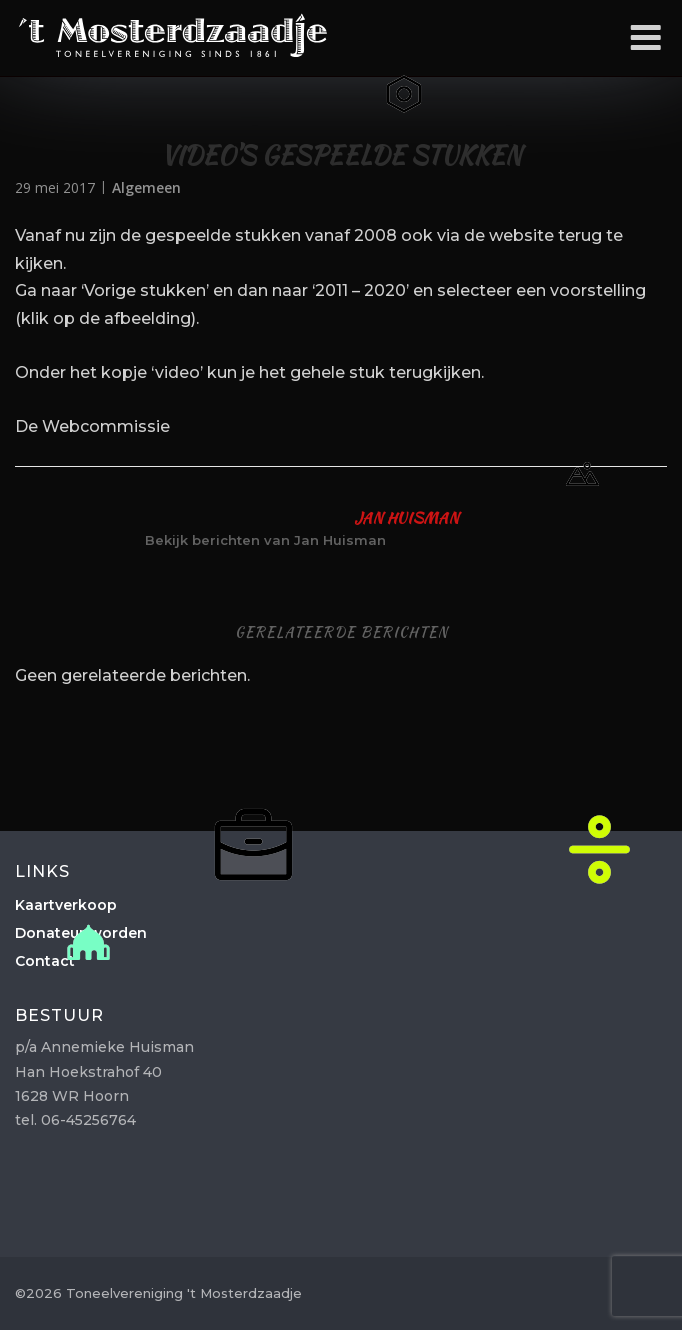 The height and width of the screenshot is (1330, 682). I want to click on view landscape or nature photos, so click(582, 475).